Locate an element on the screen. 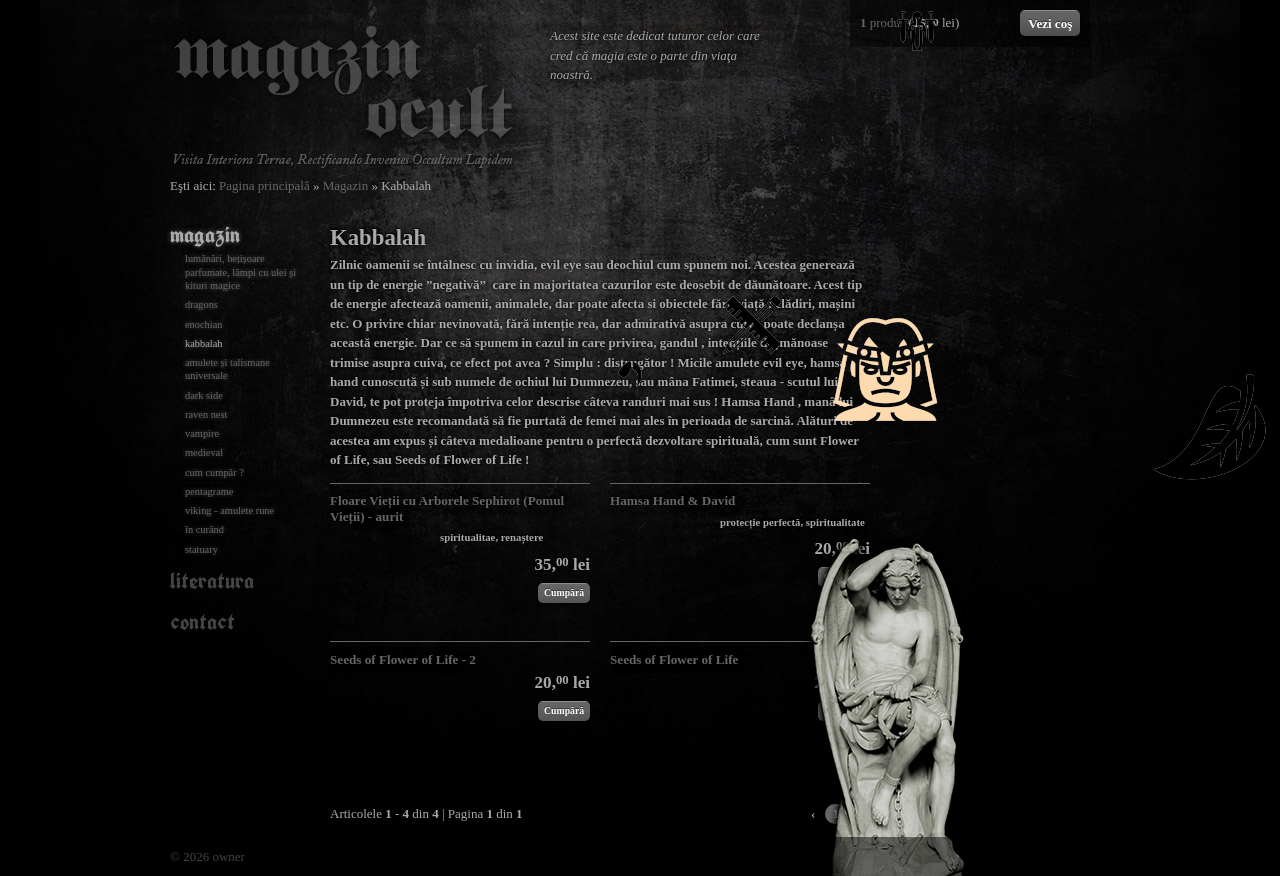  indicates a claw attack or grab ability in a game is located at coordinates (630, 374).